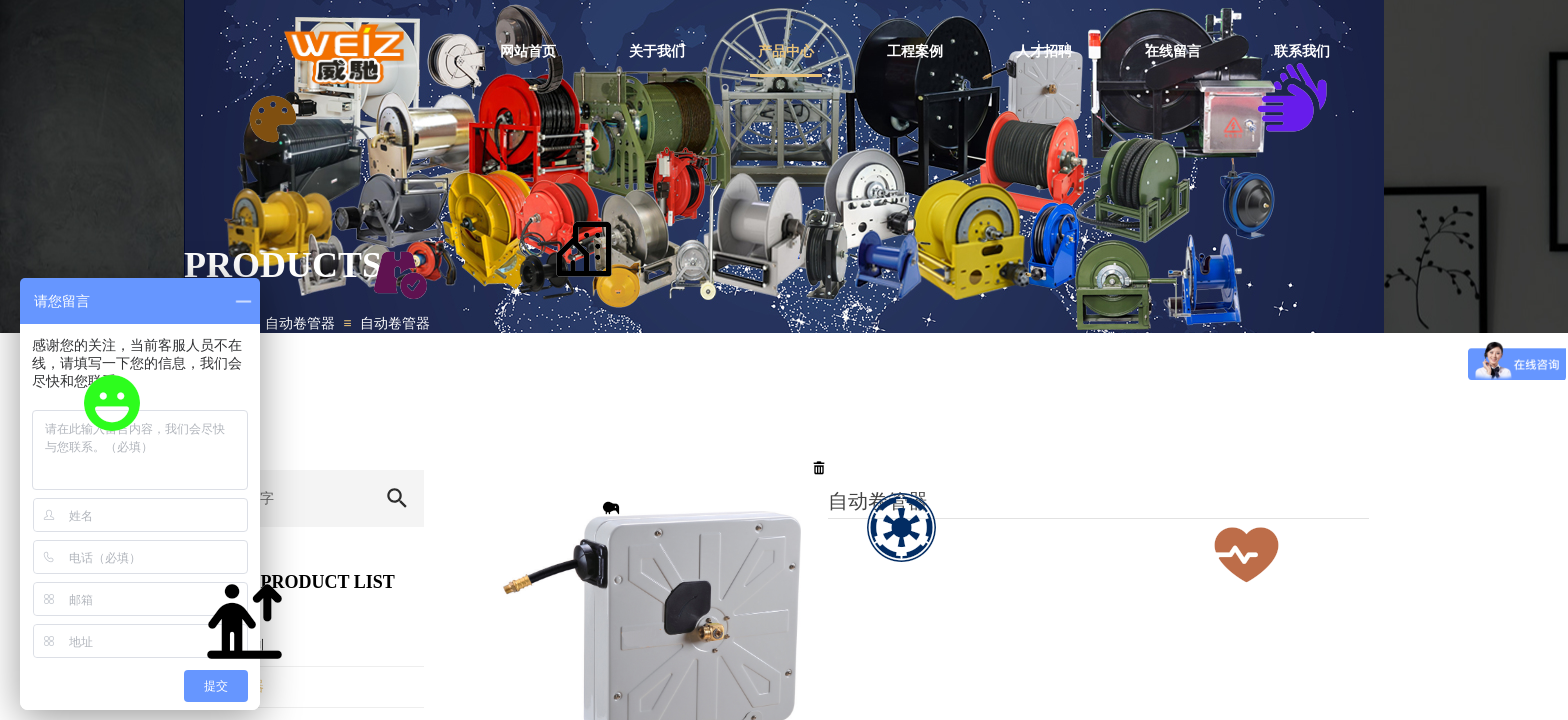 The height and width of the screenshot is (720, 1568). Describe the element at coordinates (244, 621) in the screenshot. I see `upload user profile or data` at that location.